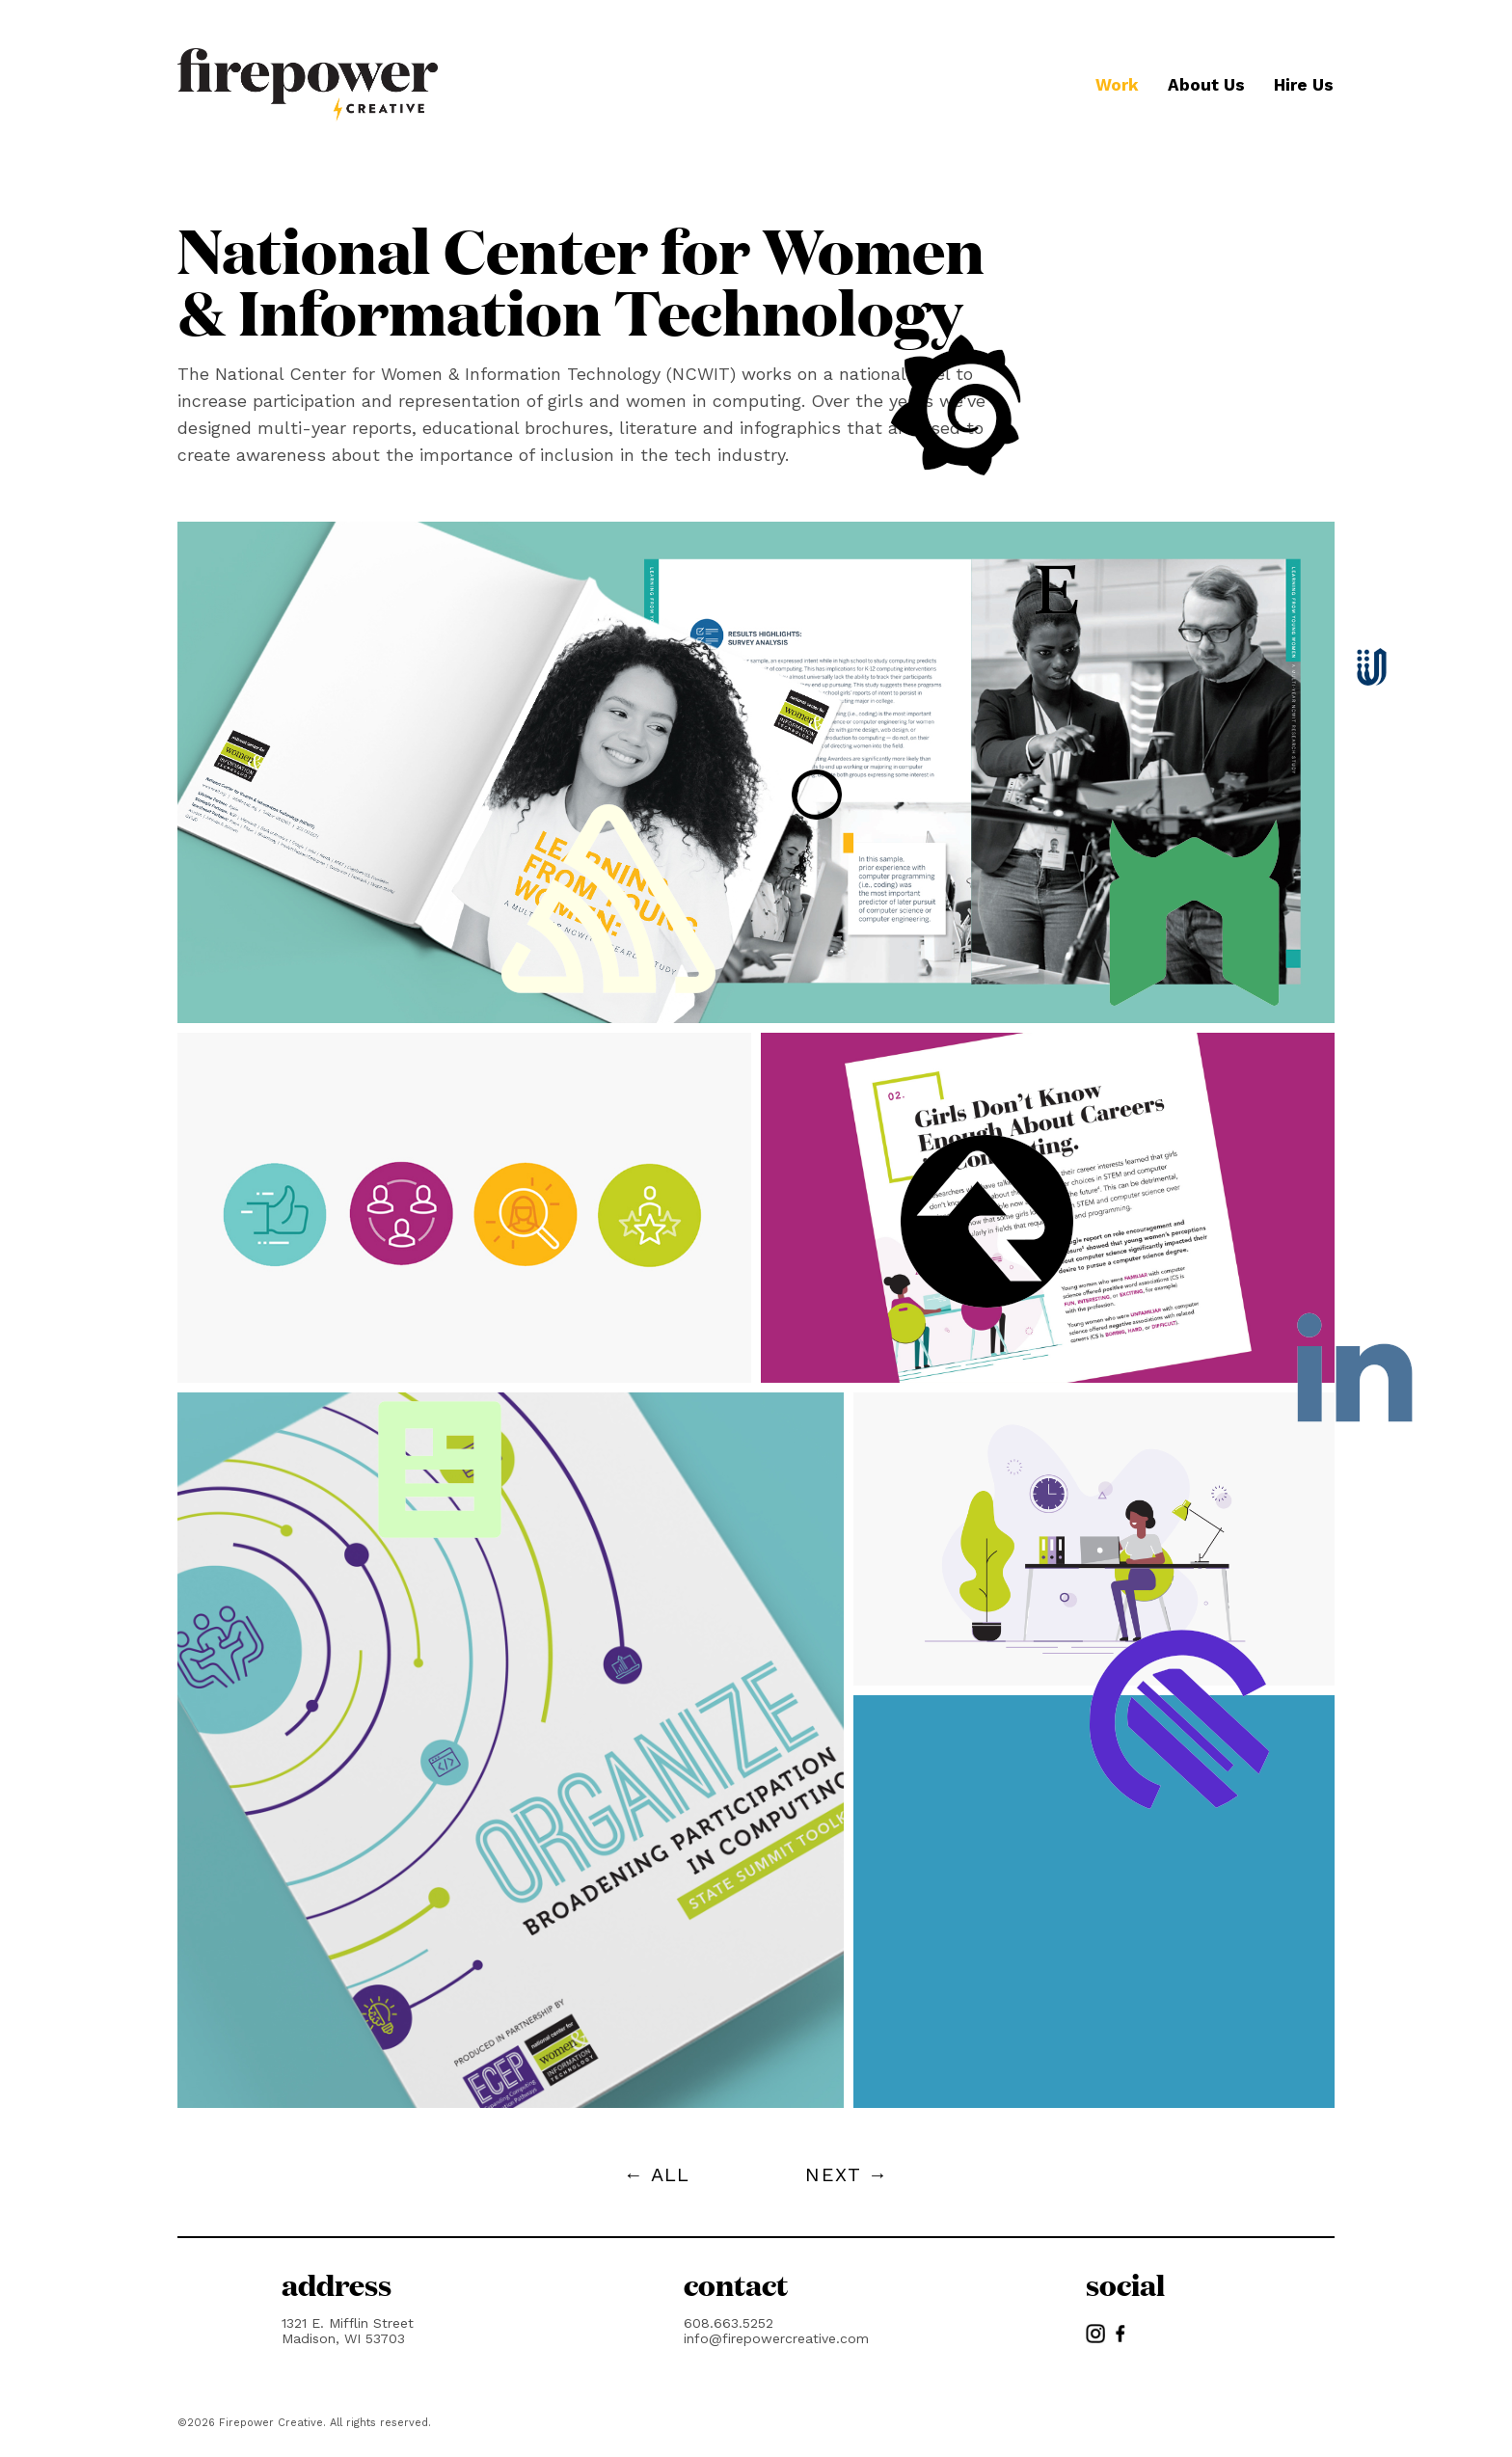 This screenshot has width=1512, height=2457. Describe the element at coordinates (817, 795) in the screenshot. I see `ghost publishing platform logo` at that location.